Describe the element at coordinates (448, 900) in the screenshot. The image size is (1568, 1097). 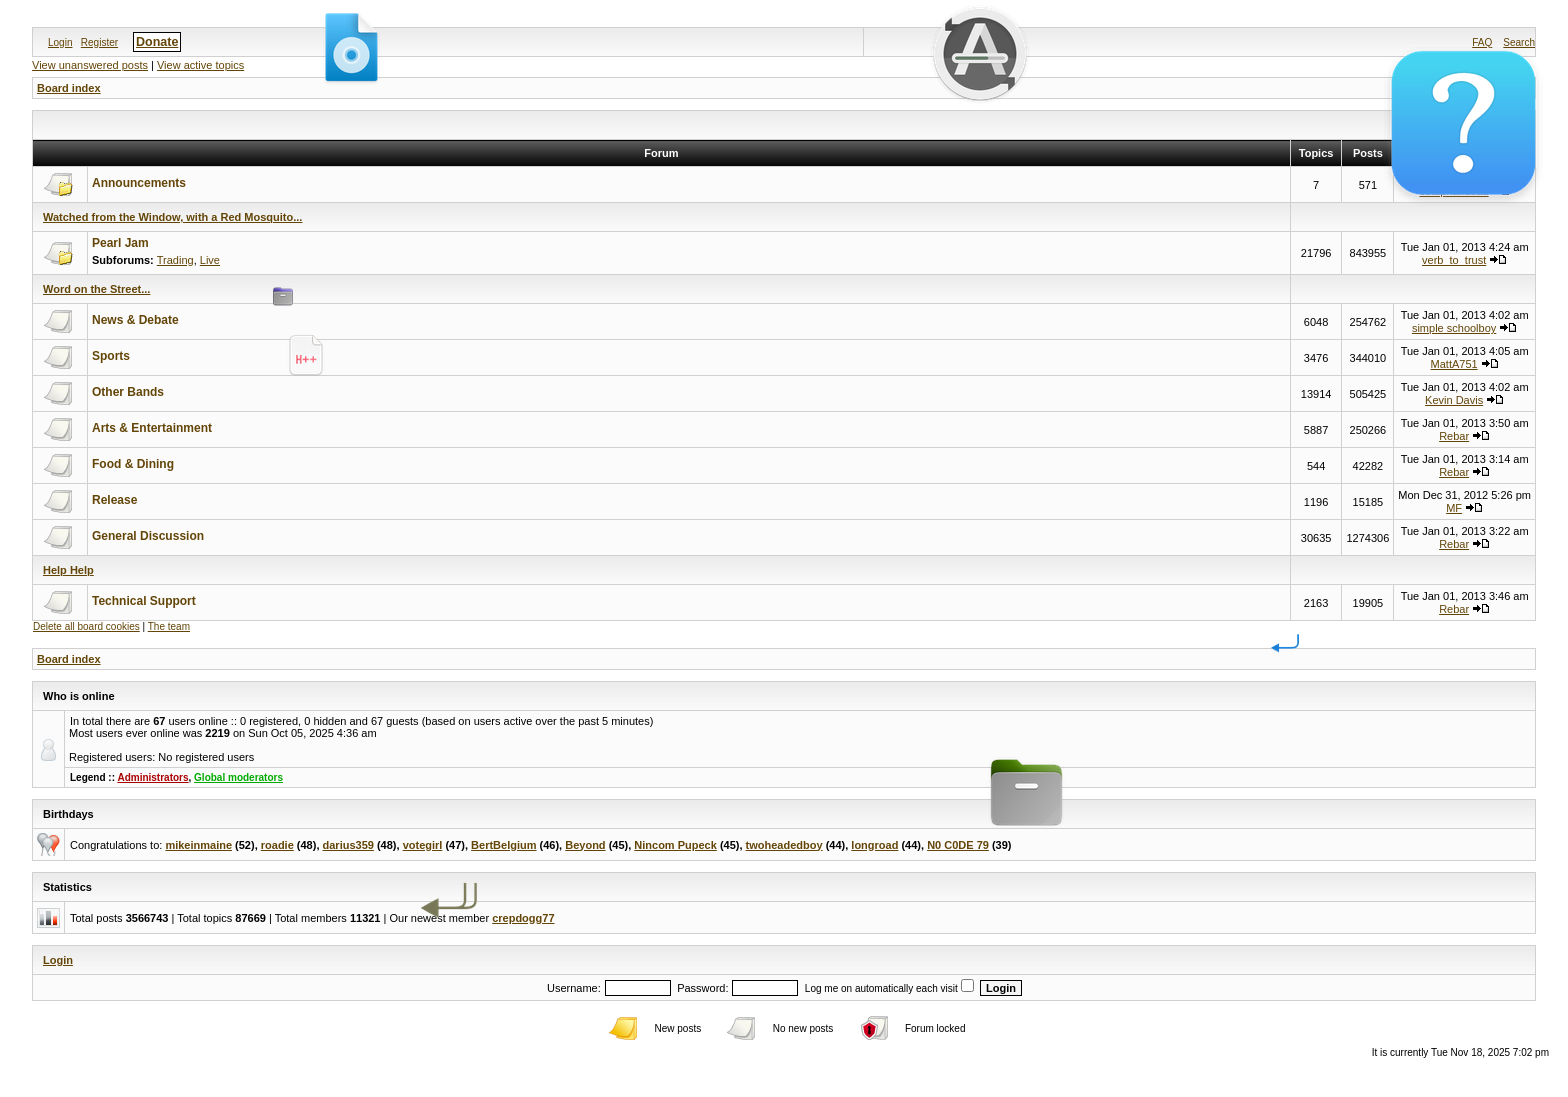
I see `reply to all recipients of an email` at that location.